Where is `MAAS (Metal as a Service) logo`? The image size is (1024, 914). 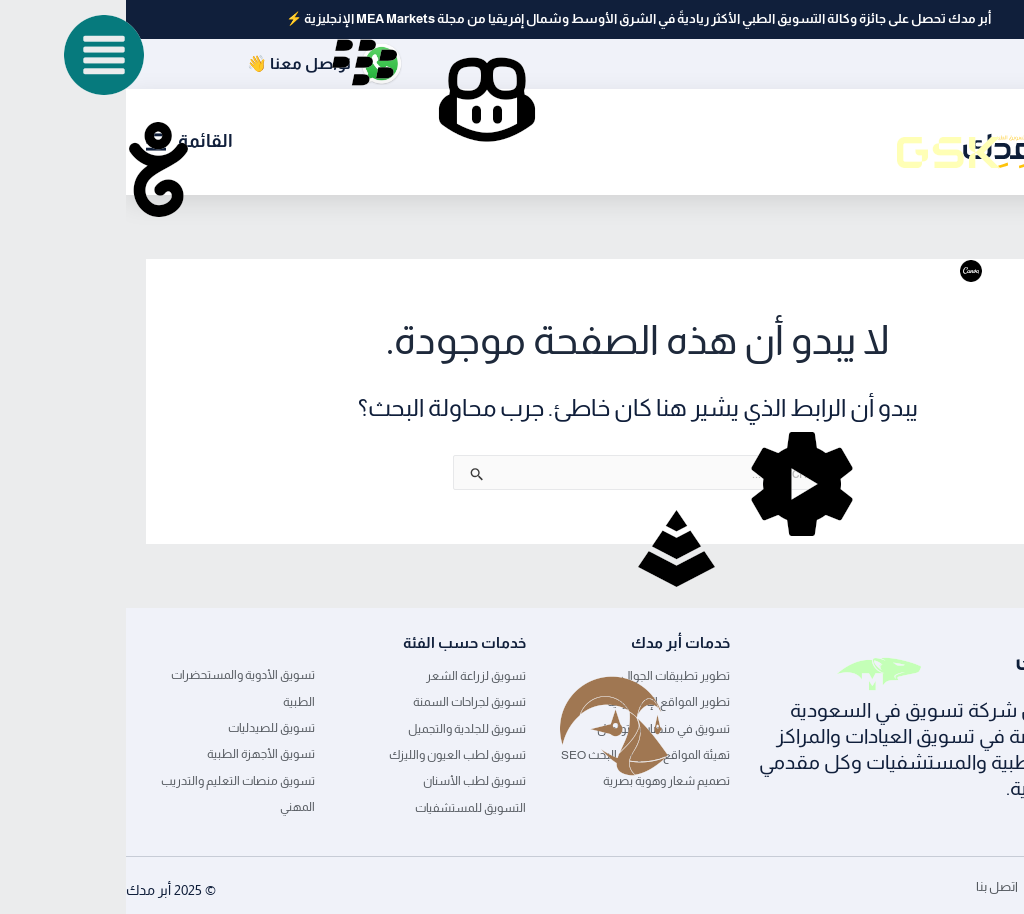
MAAS (Metal as a Service) logo is located at coordinates (104, 55).